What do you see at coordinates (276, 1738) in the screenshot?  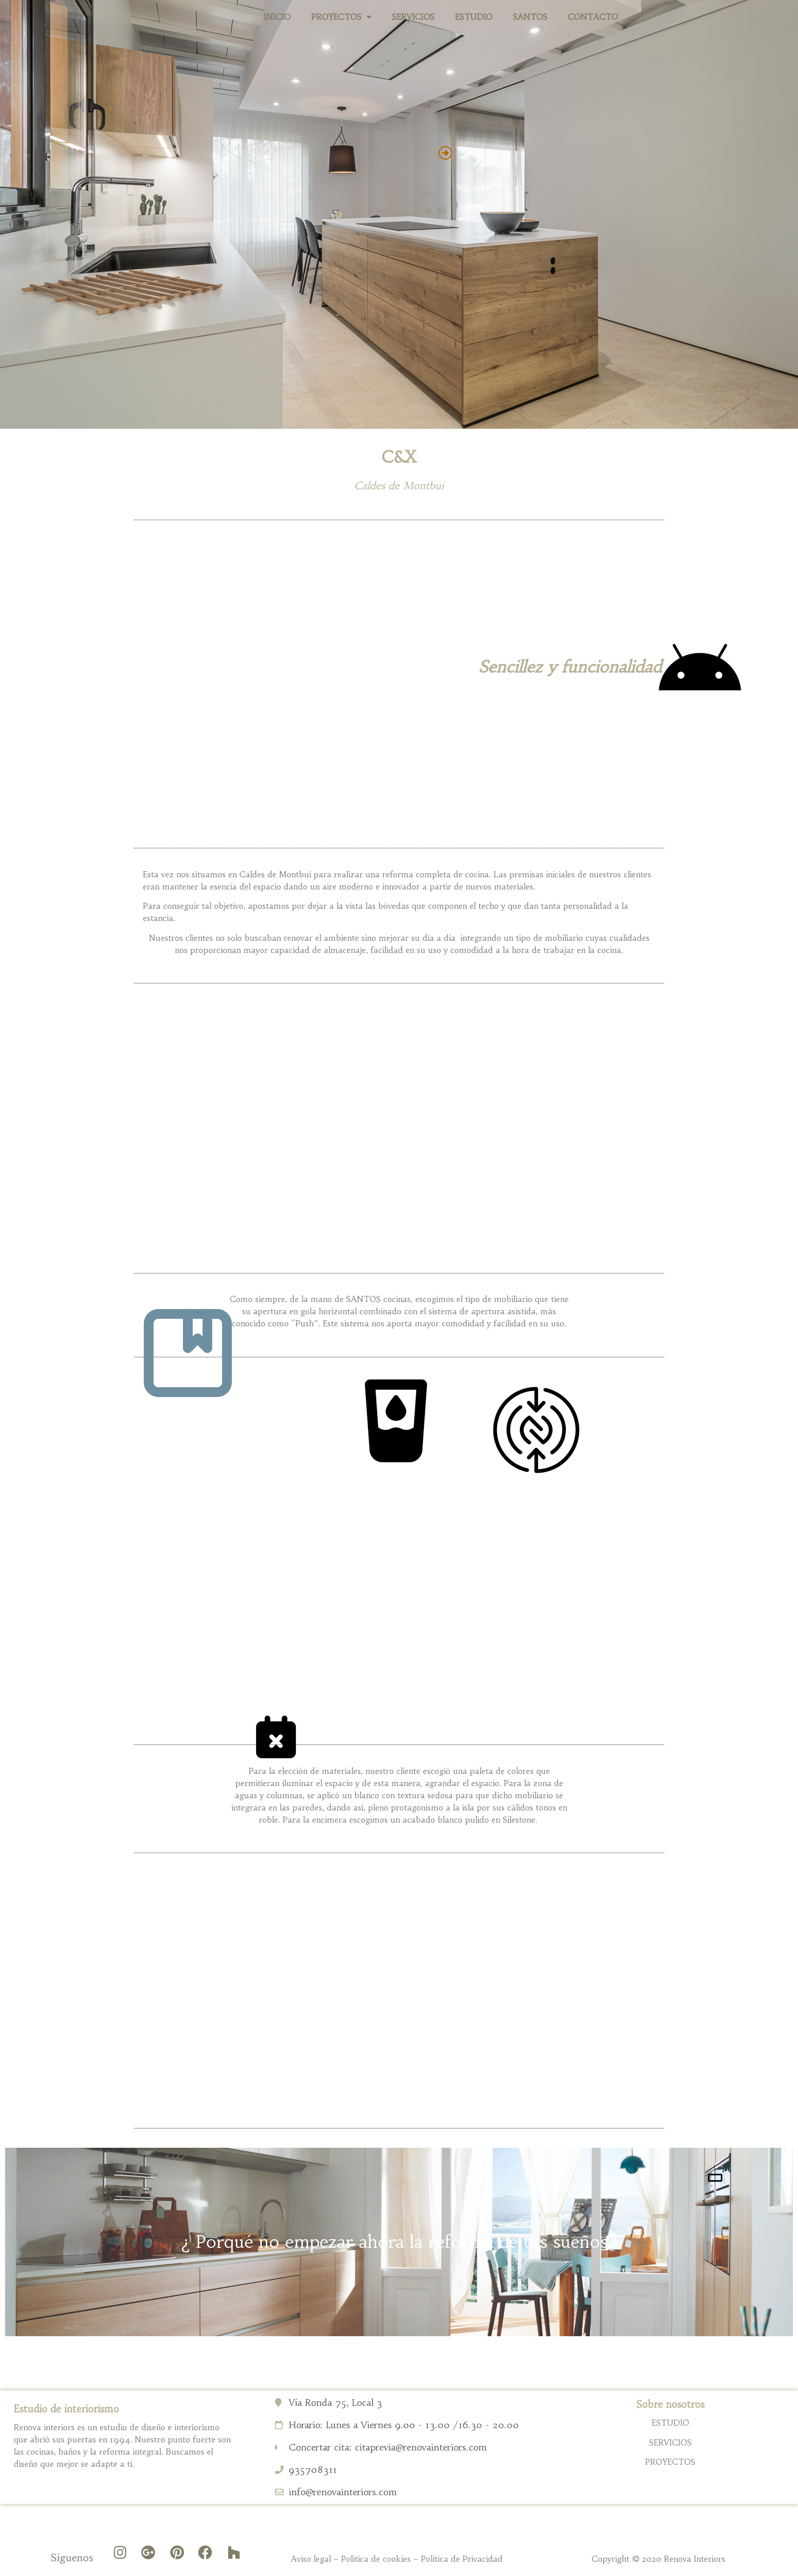 I see `cancel or remove a scheduled event` at bounding box center [276, 1738].